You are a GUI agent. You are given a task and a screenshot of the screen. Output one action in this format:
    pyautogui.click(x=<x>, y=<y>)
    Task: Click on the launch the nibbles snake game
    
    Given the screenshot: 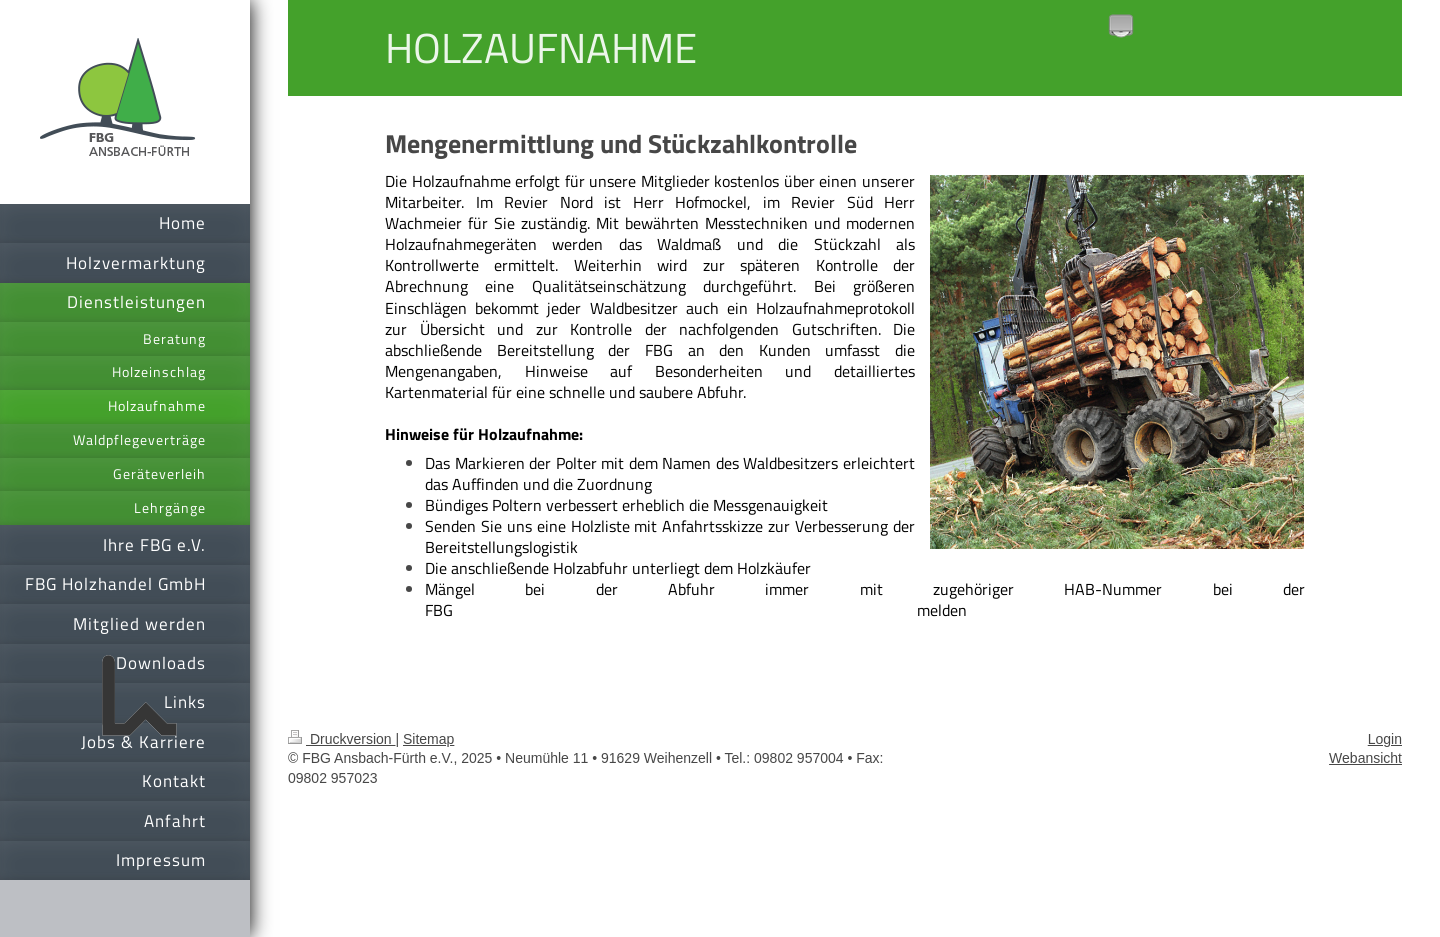 What is the action you would take?
    pyautogui.click(x=139, y=698)
    